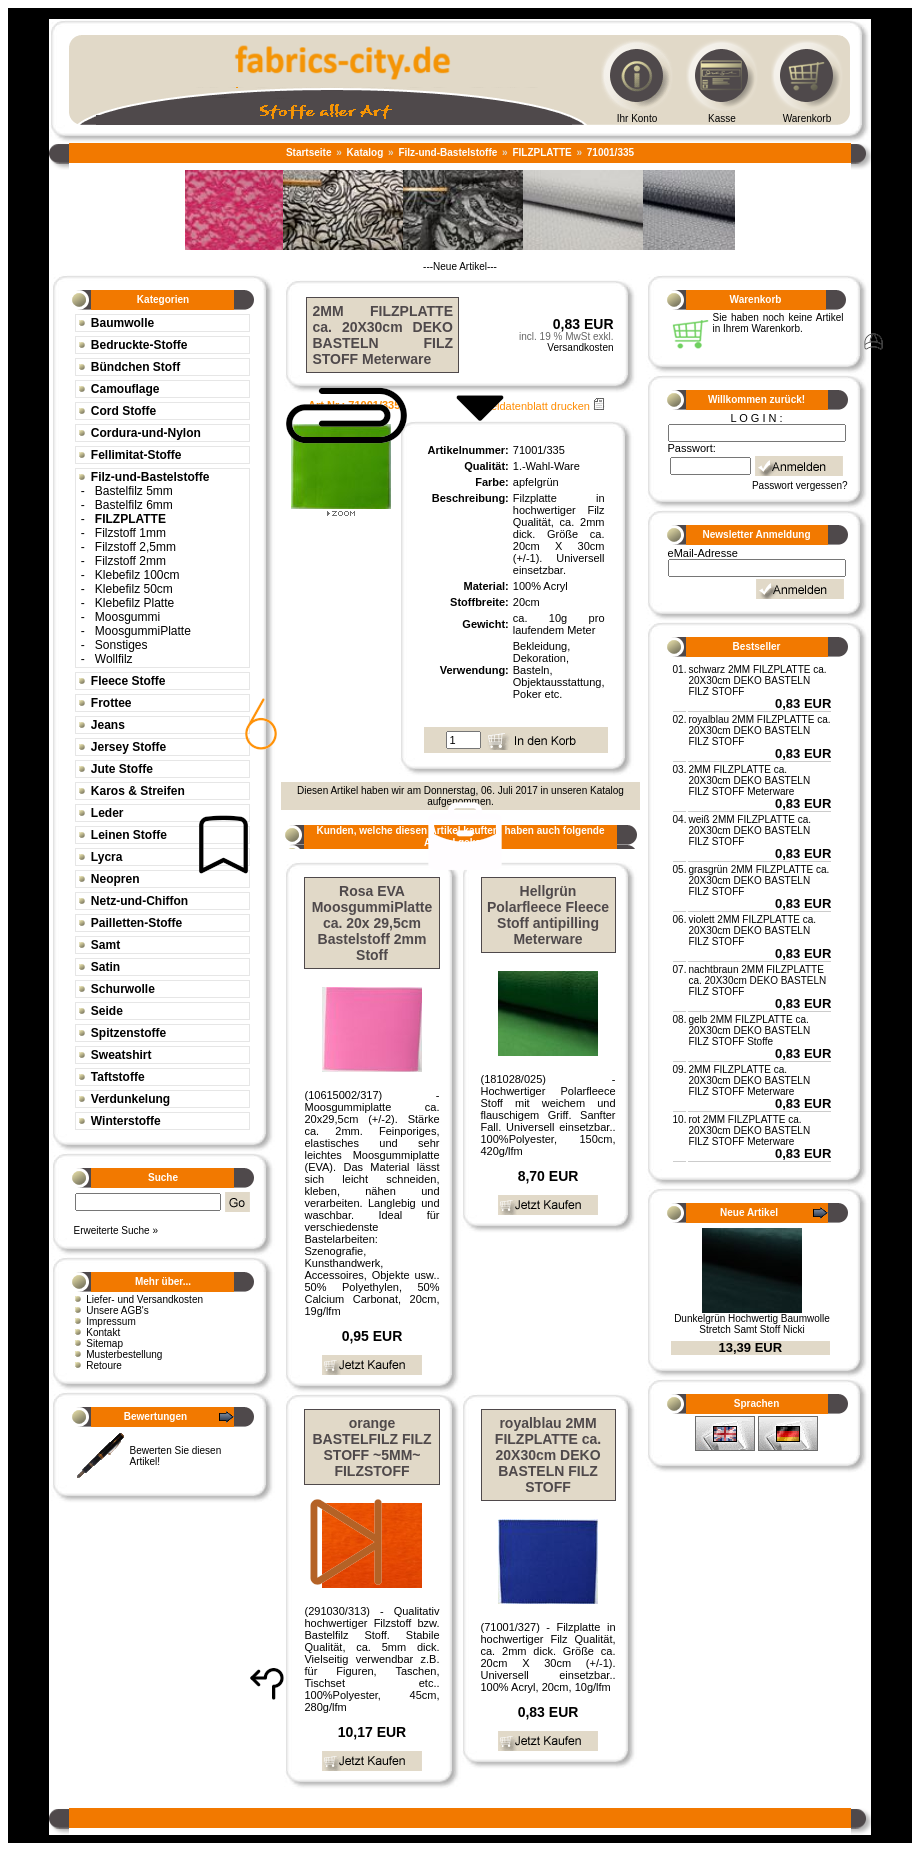  What do you see at coordinates (465, 839) in the screenshot?
I see `access work or business-related content` at bounding box center [465, 839].